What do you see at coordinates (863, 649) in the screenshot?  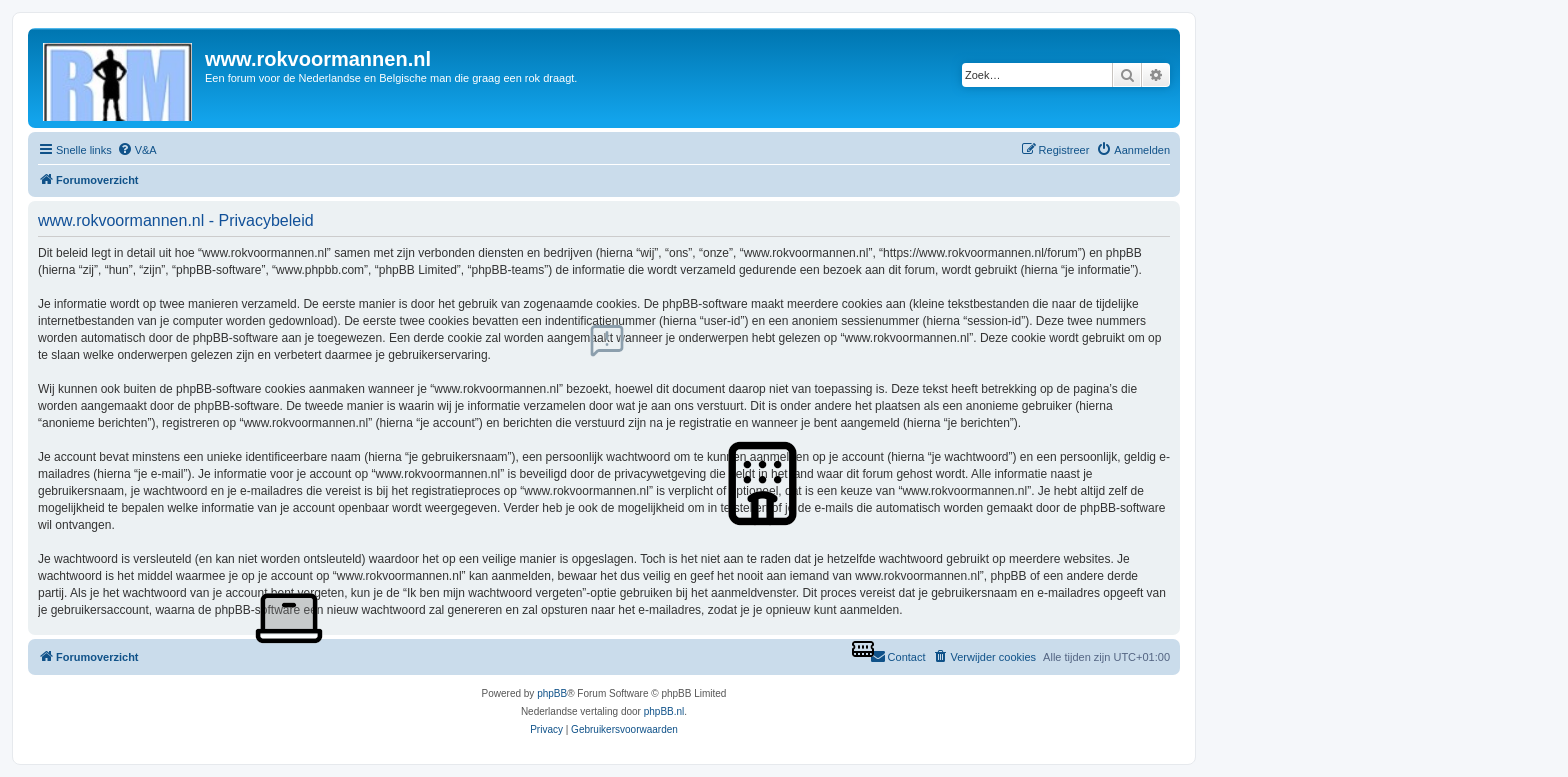 I see `access storage or memory settings` at bounding box center [863, 649].